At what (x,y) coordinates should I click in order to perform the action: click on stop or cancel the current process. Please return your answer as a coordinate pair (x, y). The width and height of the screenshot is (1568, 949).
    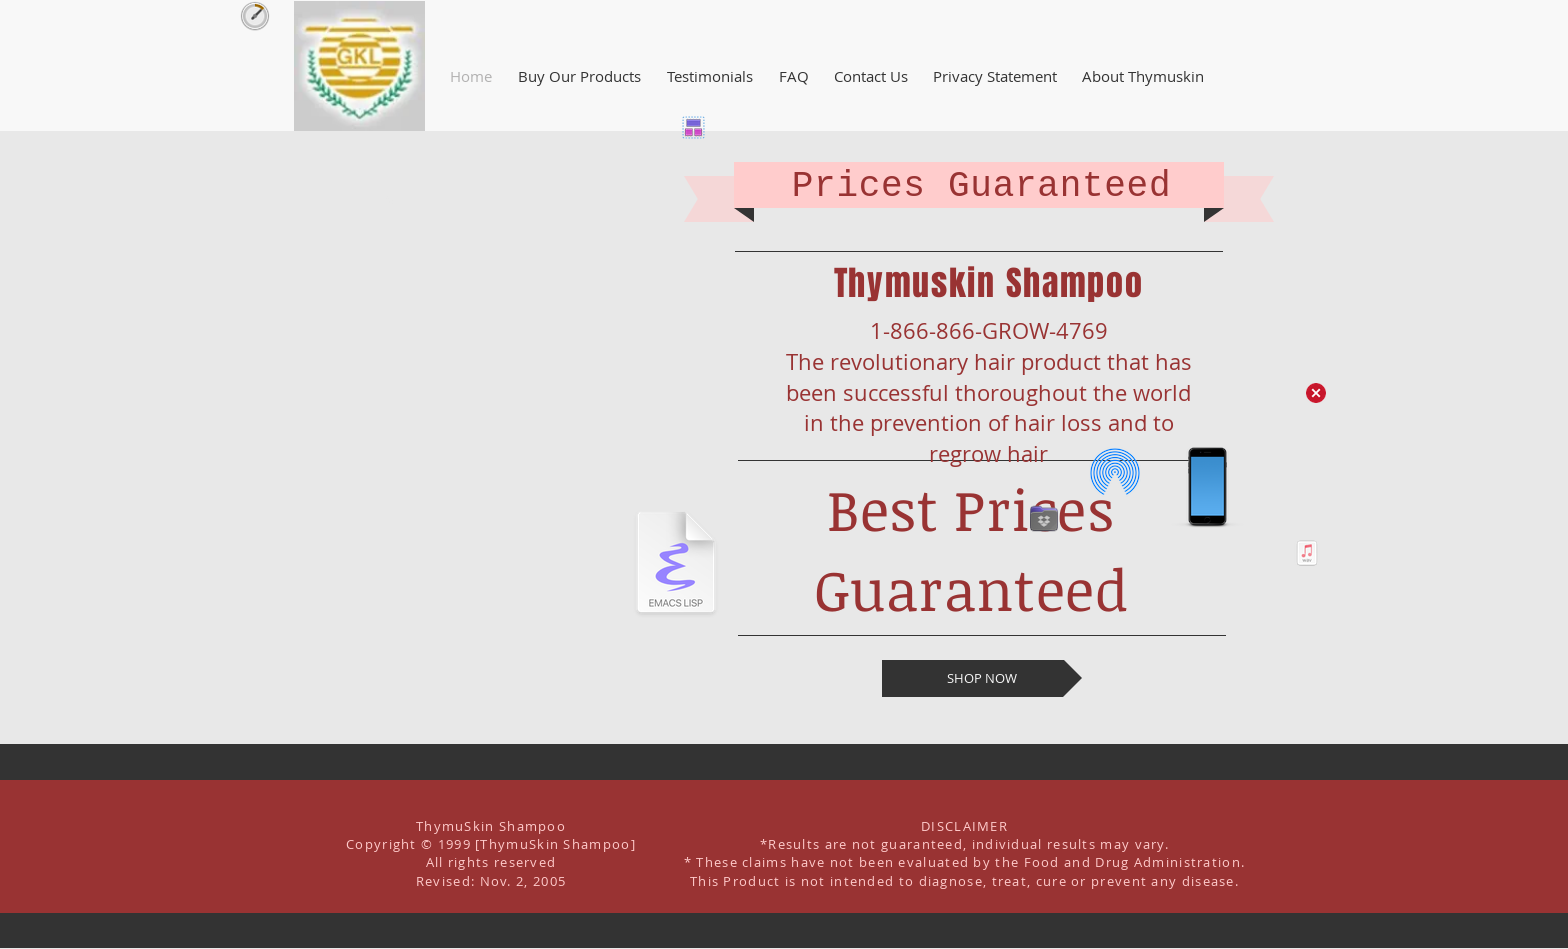
    Looking at the image, I should click on (1316, 393).